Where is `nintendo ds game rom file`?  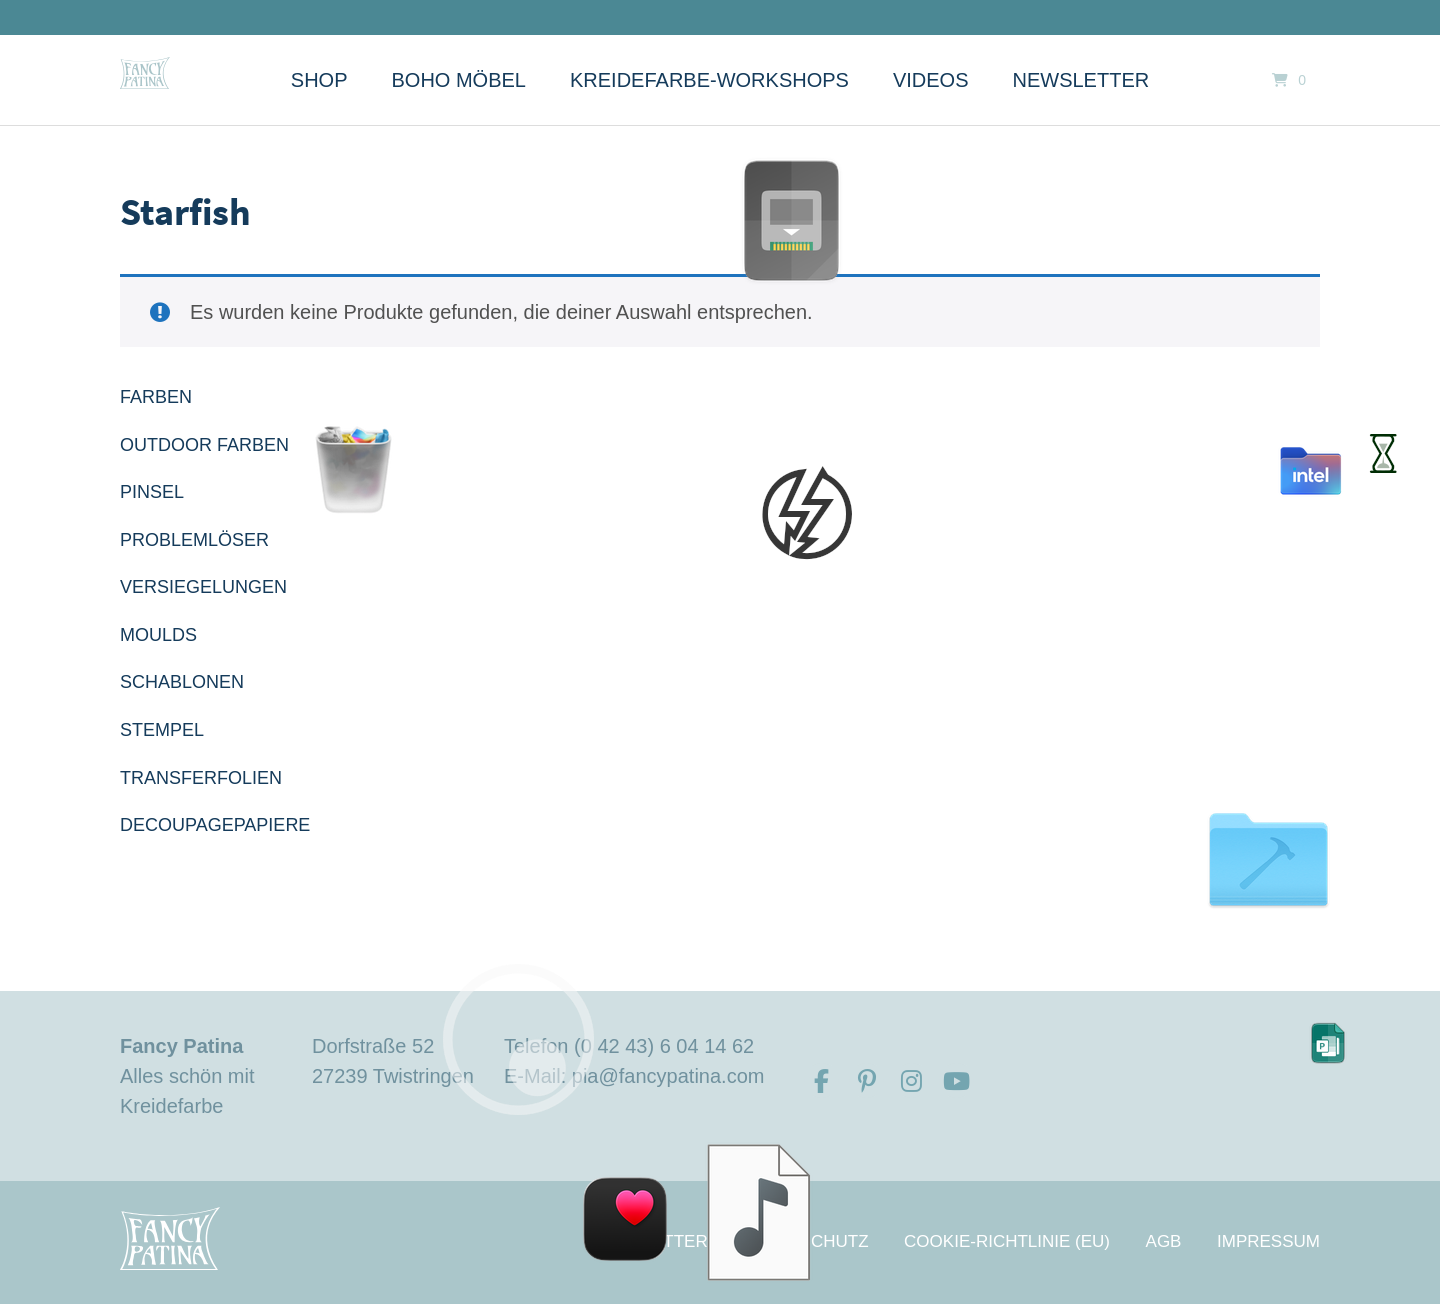 nintendo ds game rom file is located at coordinates (791, 220).